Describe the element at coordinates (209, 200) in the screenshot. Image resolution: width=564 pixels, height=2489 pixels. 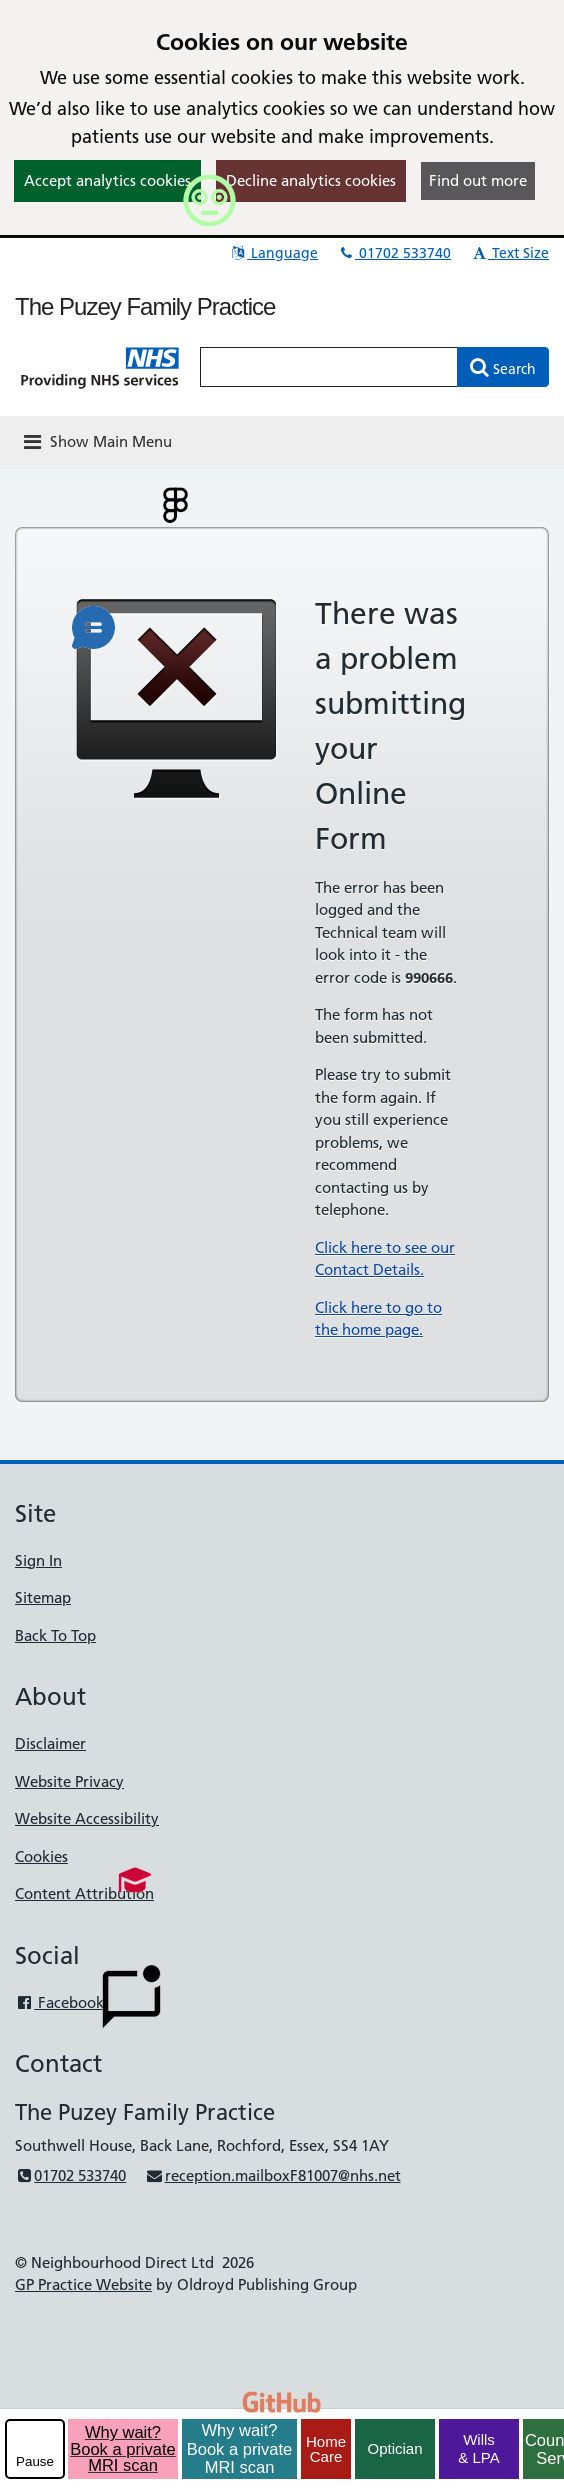
I see `flushed or surprised emoji reaction` at that location.